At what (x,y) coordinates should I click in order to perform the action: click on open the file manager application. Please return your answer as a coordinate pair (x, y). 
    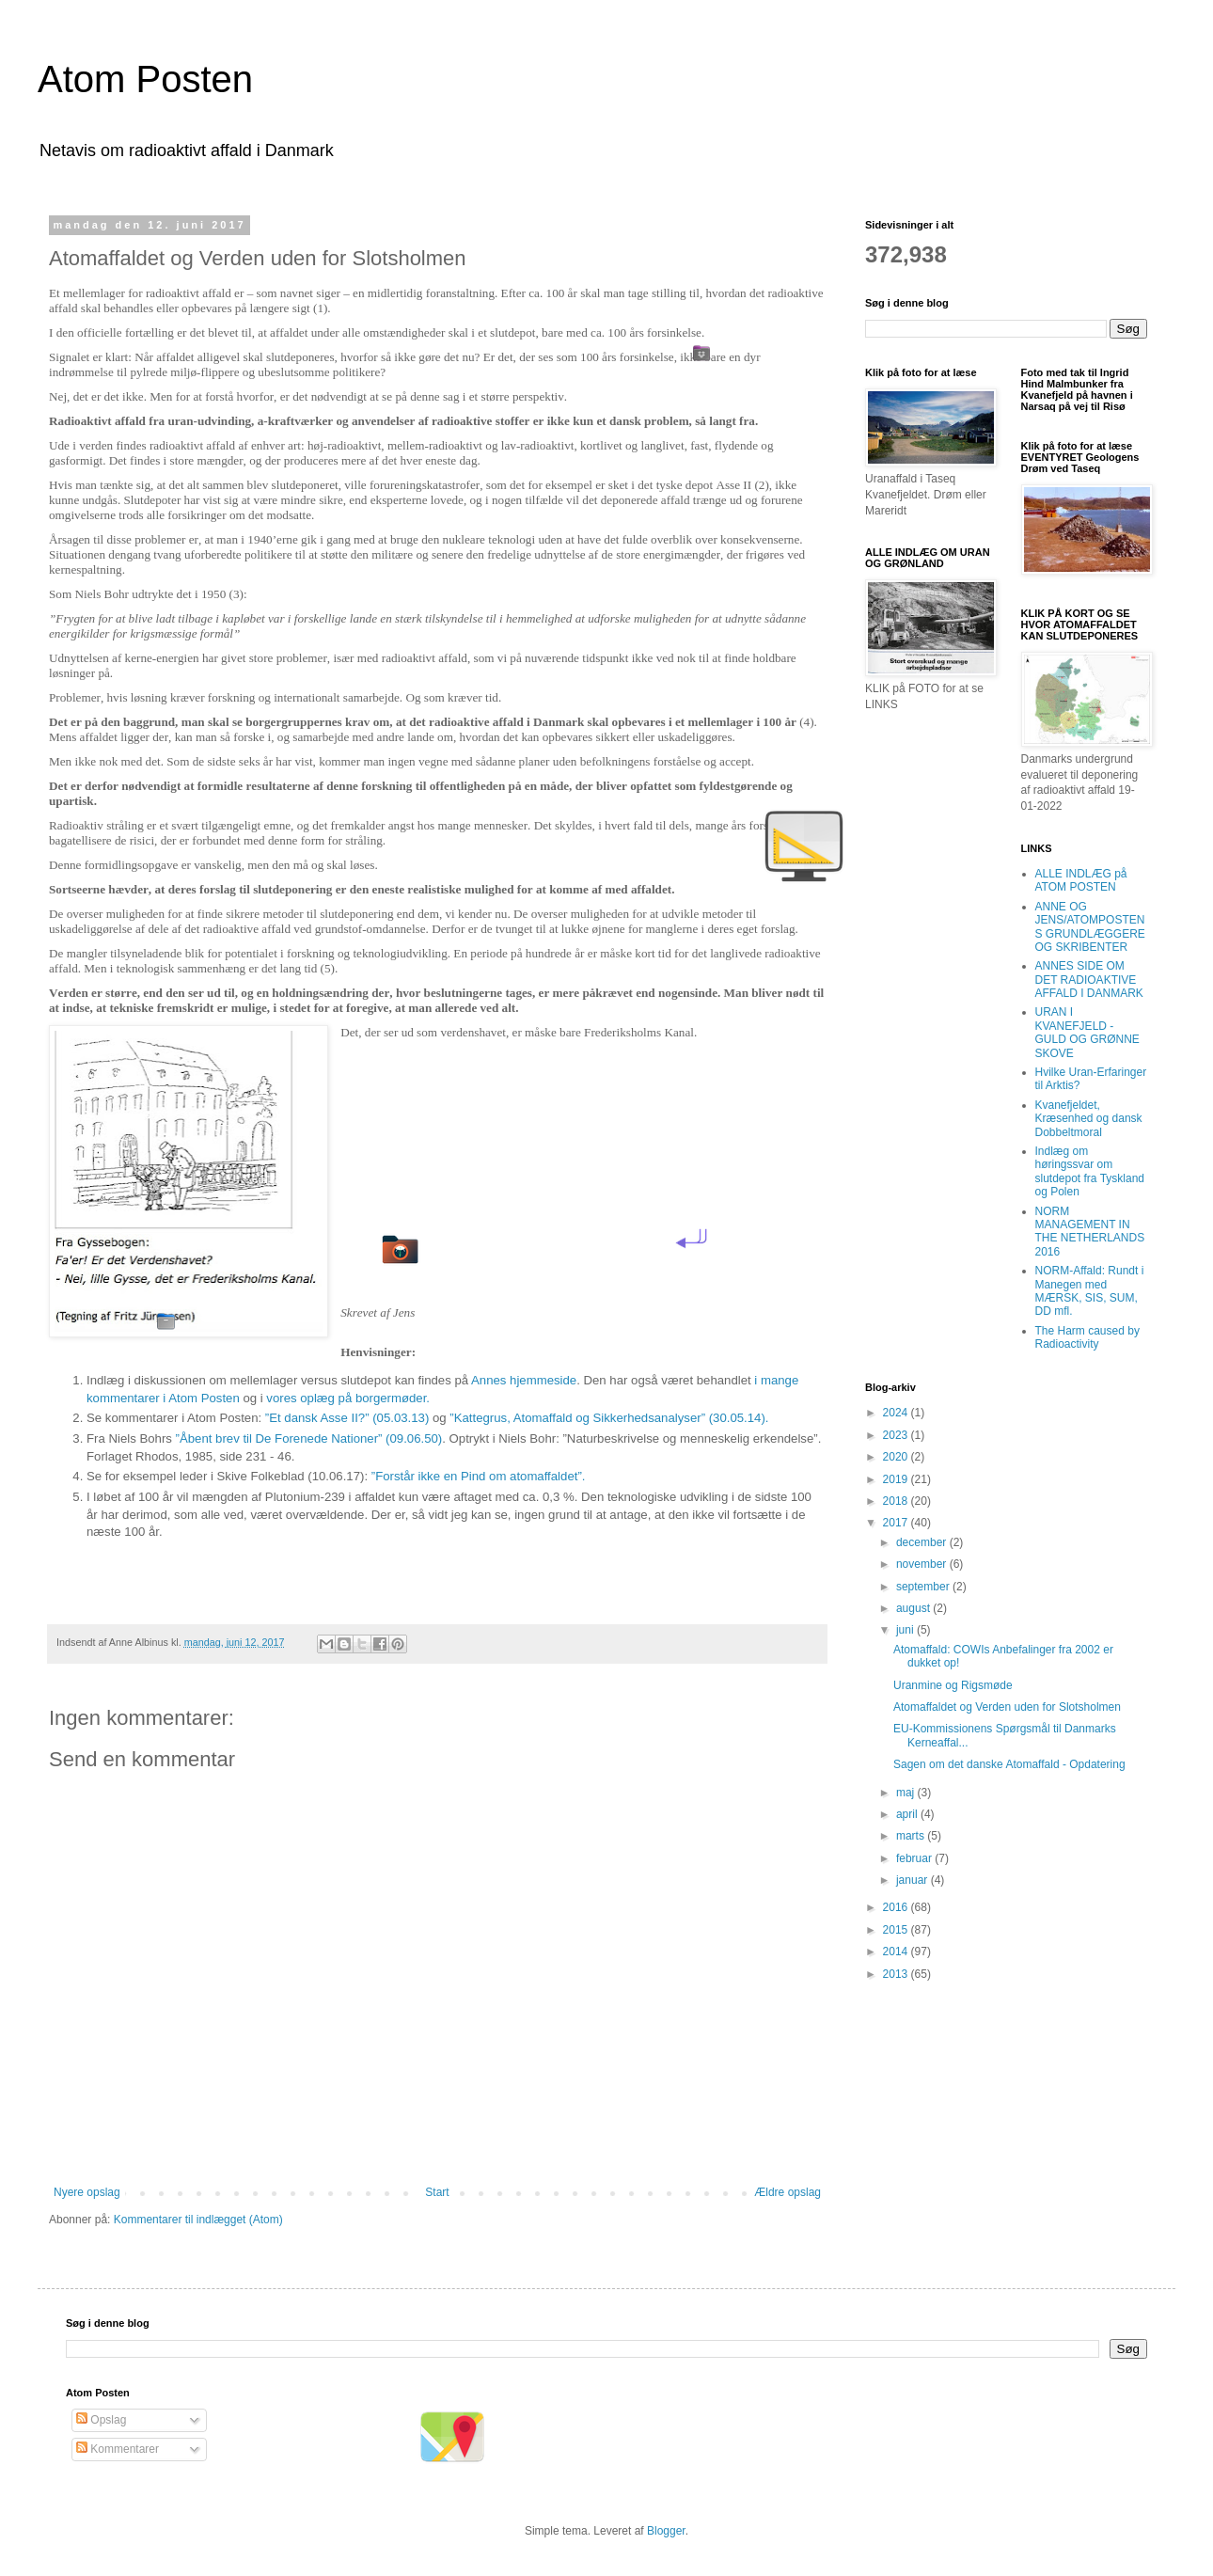
    Looking at the image, I should click on (165, 1320).